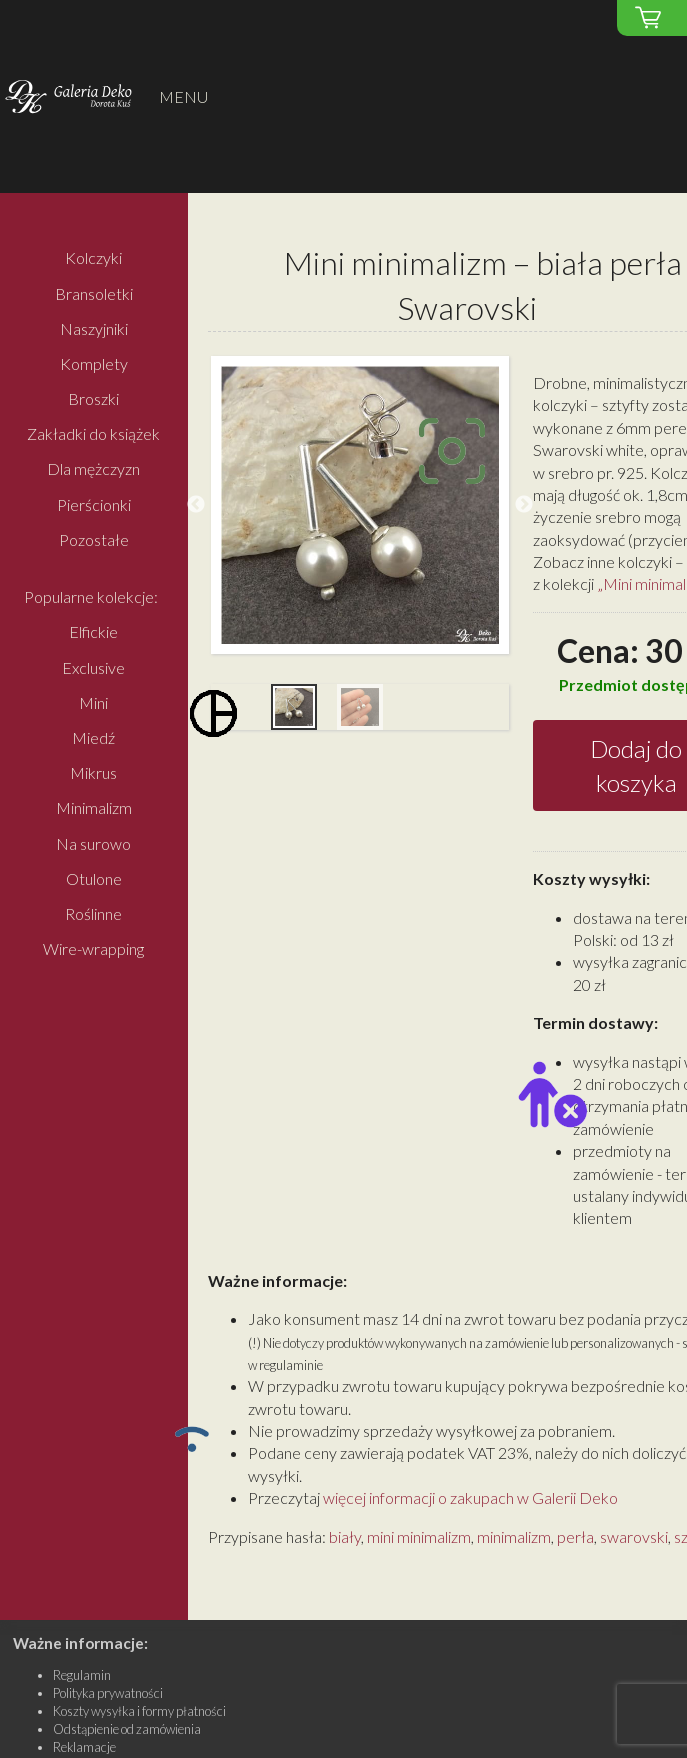 The width and height of the screenshot is (687, 1758). What do you see at coordinates (550, 1094) in the screenshot?
I see `remove a user or contact` at bounding box center [550, 1094].